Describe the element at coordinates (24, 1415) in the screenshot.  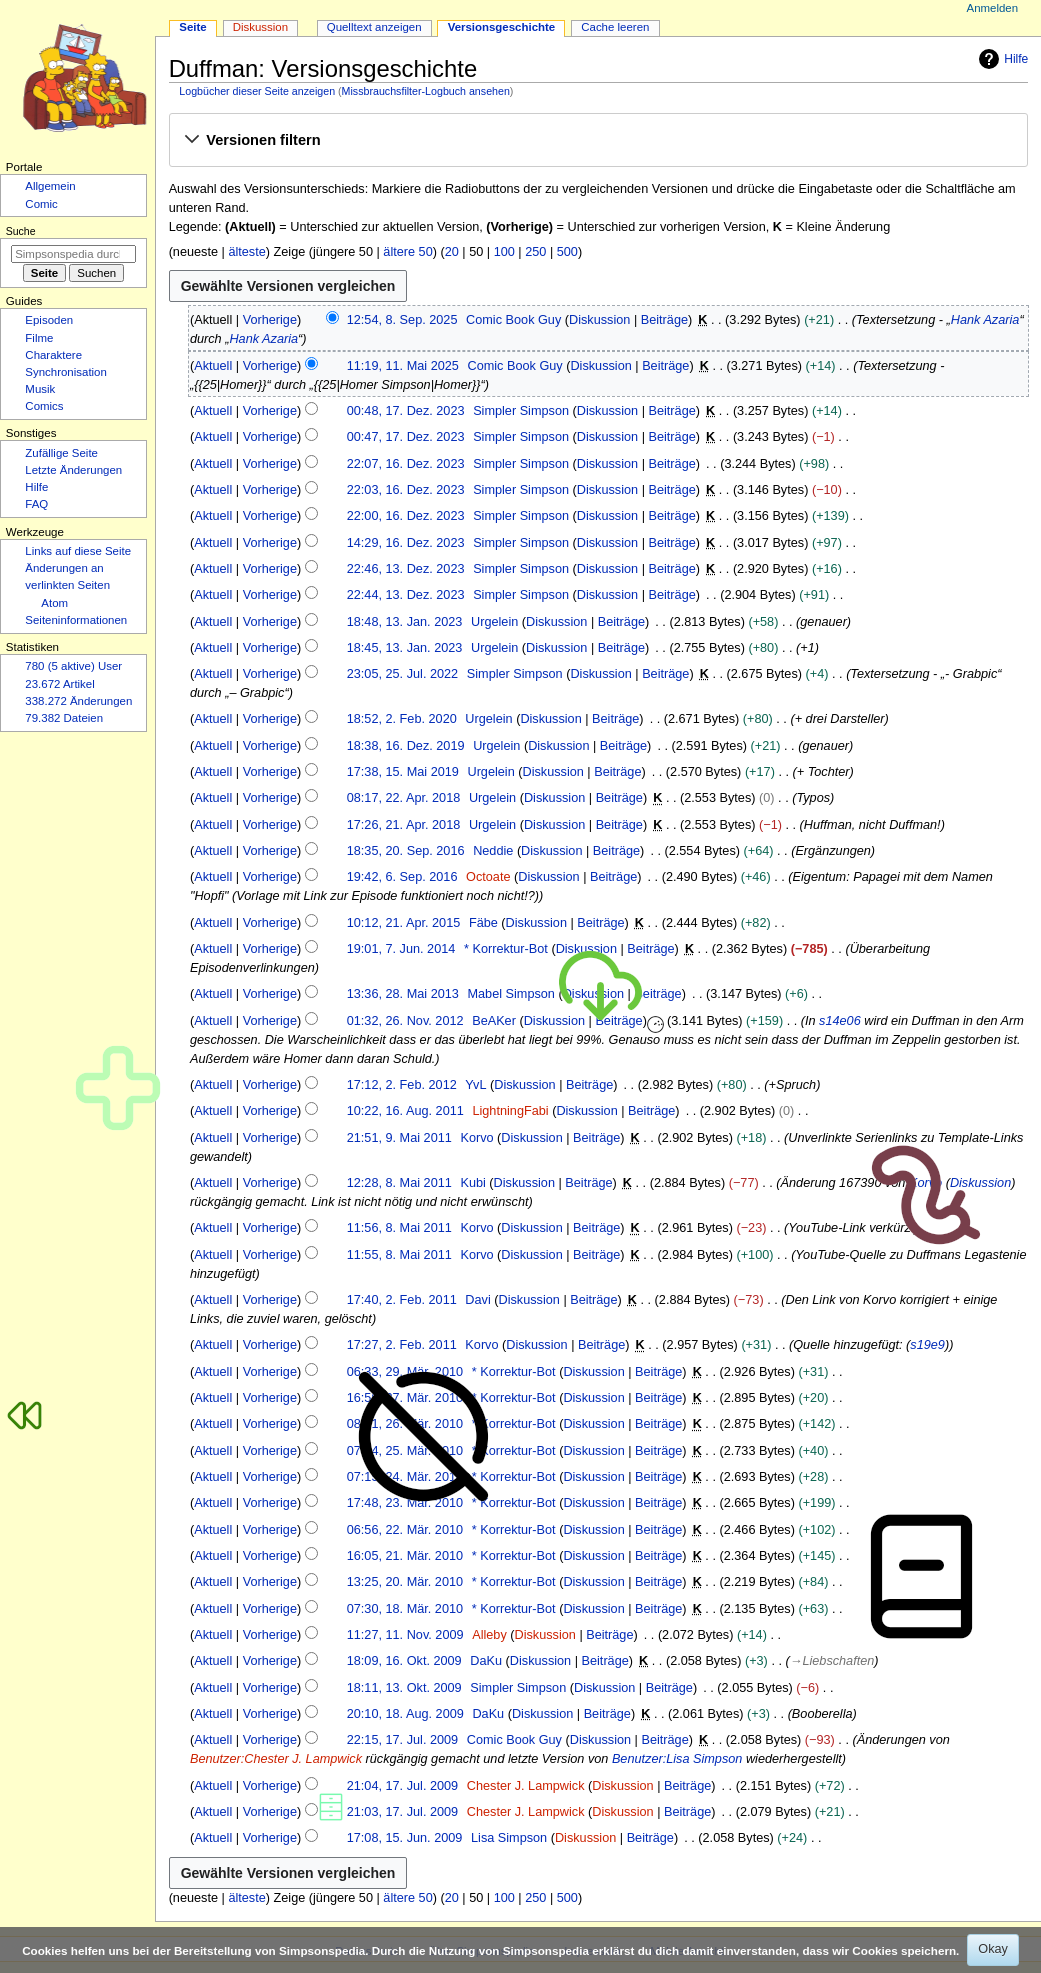
I see `rewind or skip backward in media playback` at that location.